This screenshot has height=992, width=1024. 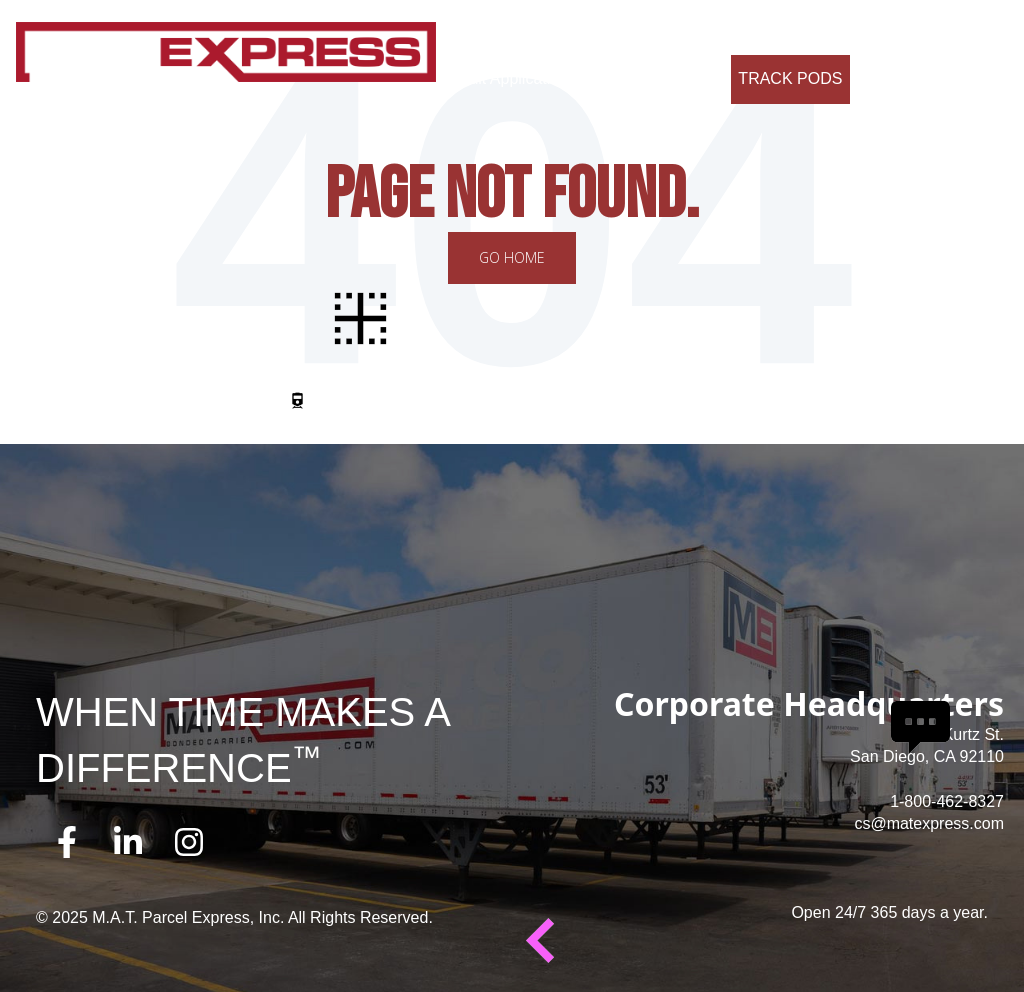 I want to click on open chat or messaging, so click(x=920, y=727).